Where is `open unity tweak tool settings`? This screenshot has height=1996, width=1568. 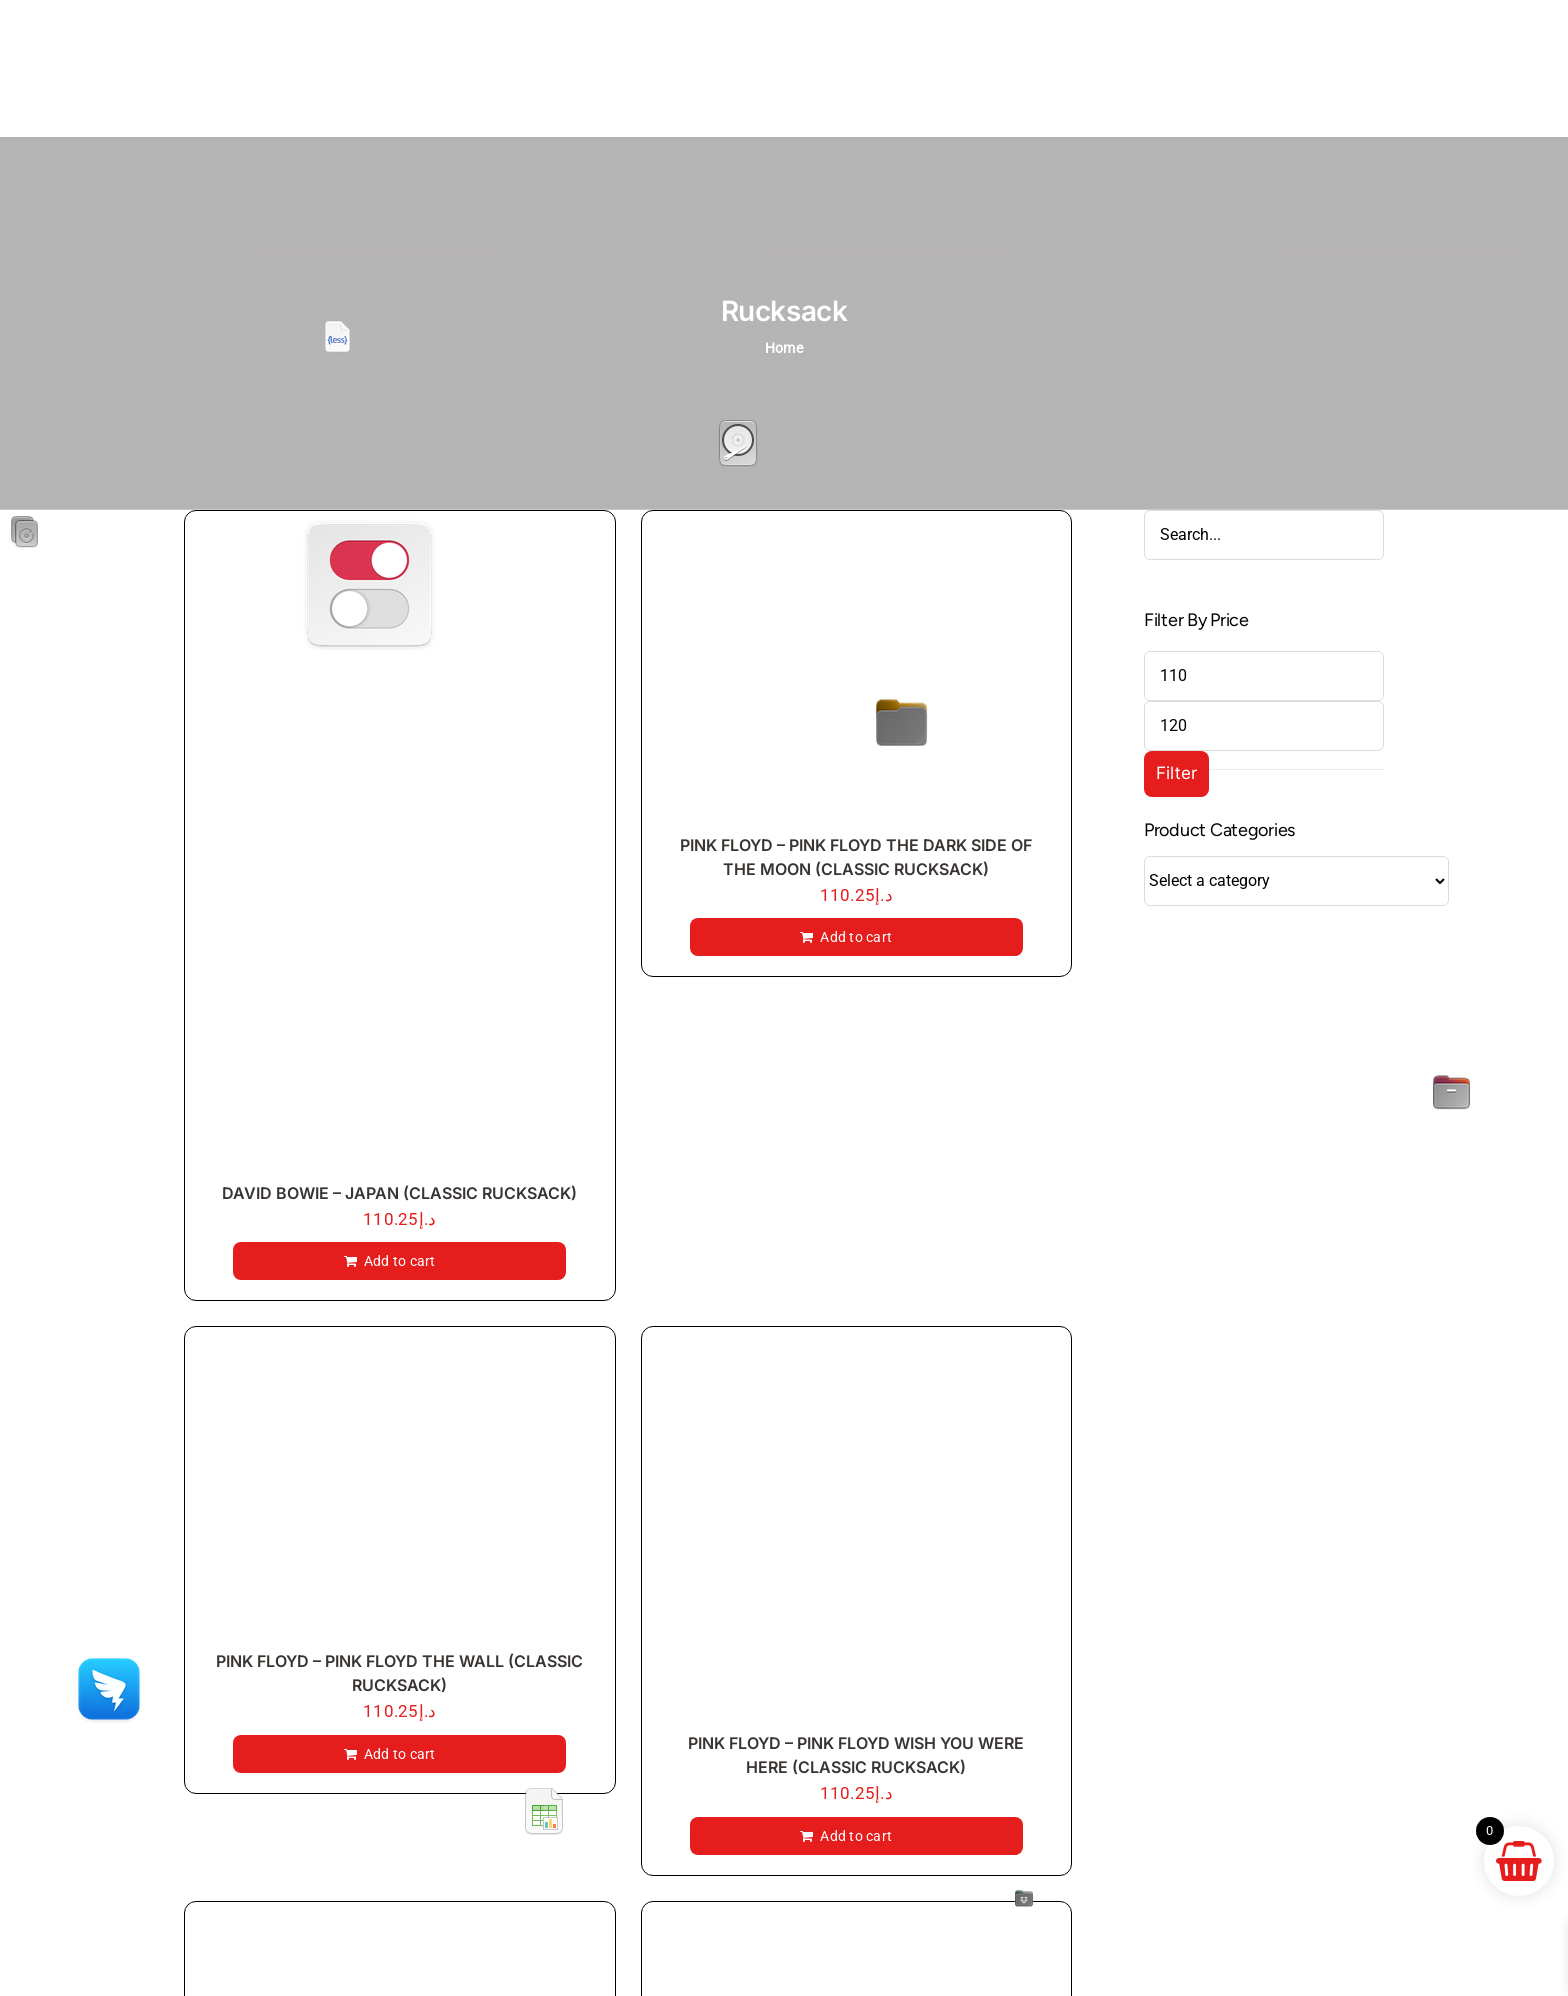
open unity tweak tool settings is located at coordinates (369, 584).